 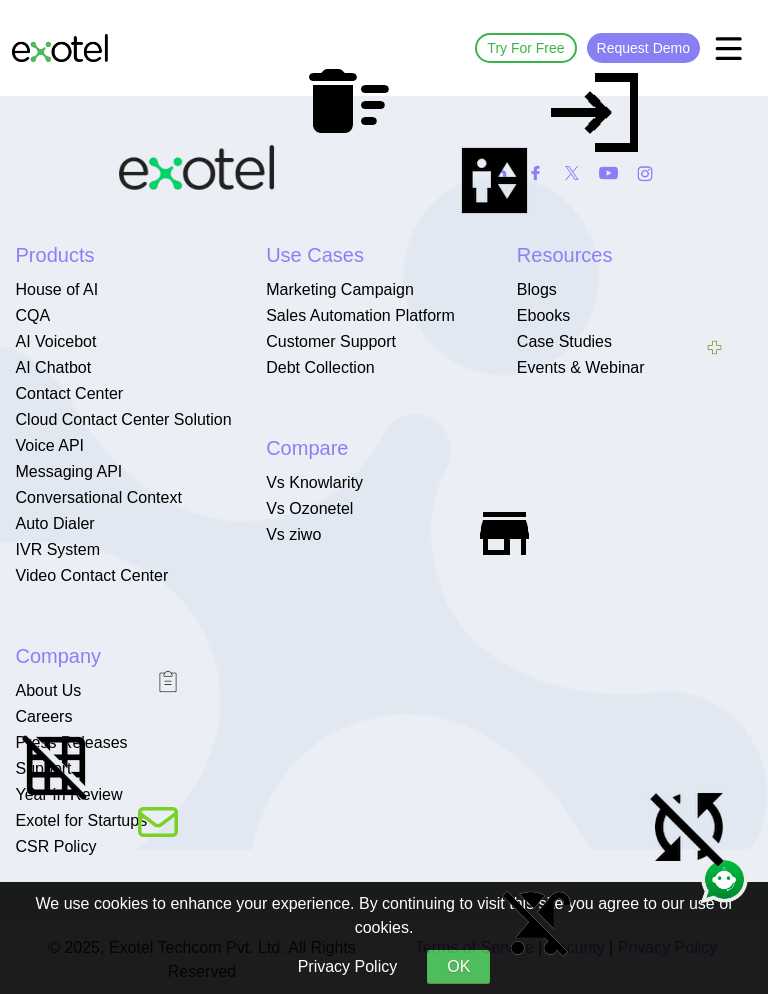 I want to click on disable grid view, so click(x=56, y=766).